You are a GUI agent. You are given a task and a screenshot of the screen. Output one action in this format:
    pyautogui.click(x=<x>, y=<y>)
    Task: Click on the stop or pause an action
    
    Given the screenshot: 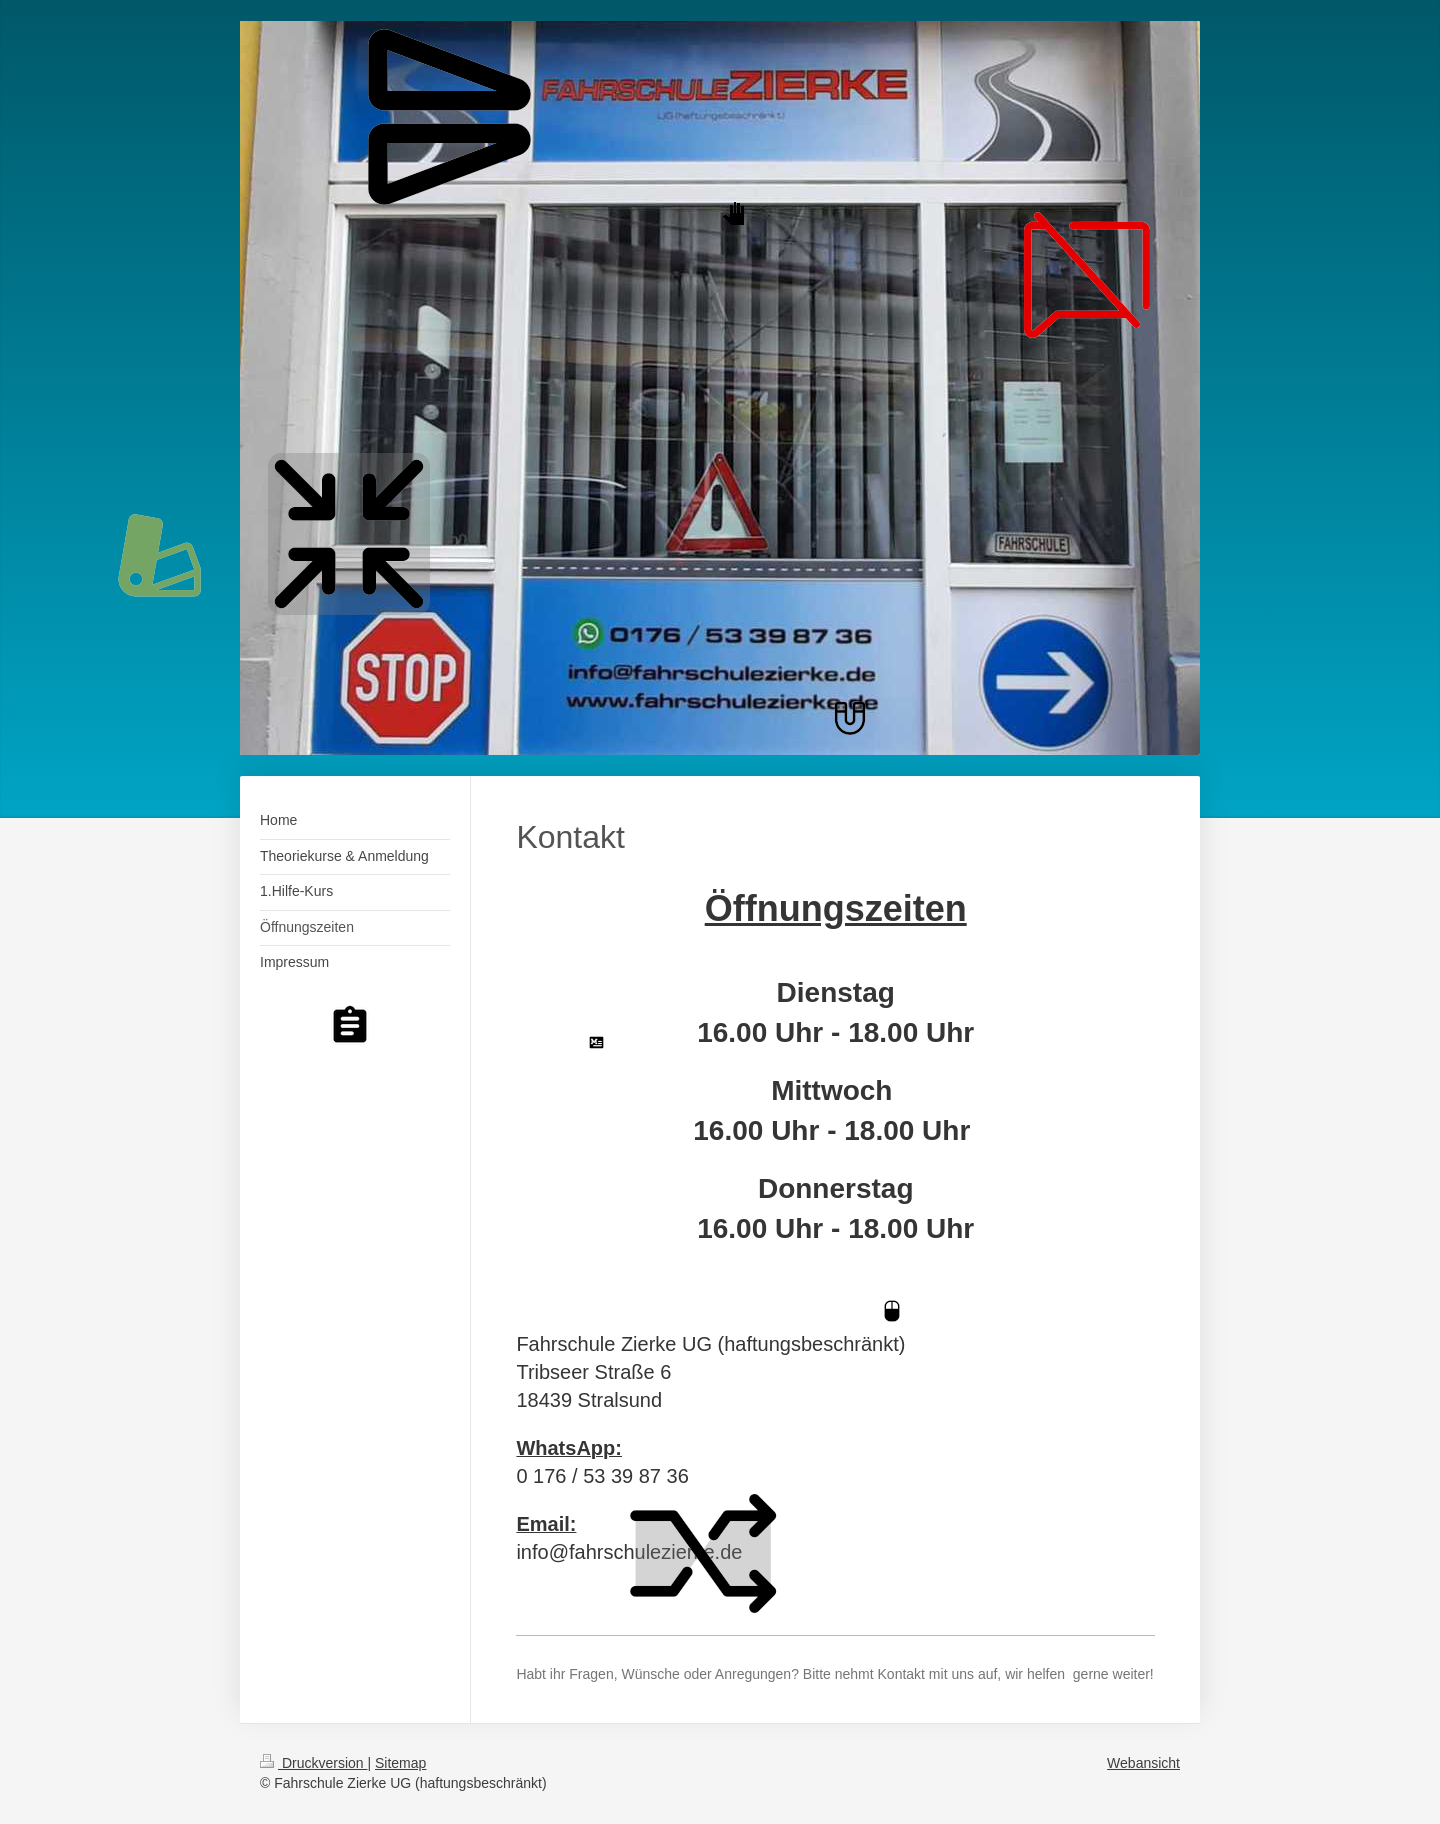 What is the action you would take?
    pyautogui.click(x=733, y=213)
    